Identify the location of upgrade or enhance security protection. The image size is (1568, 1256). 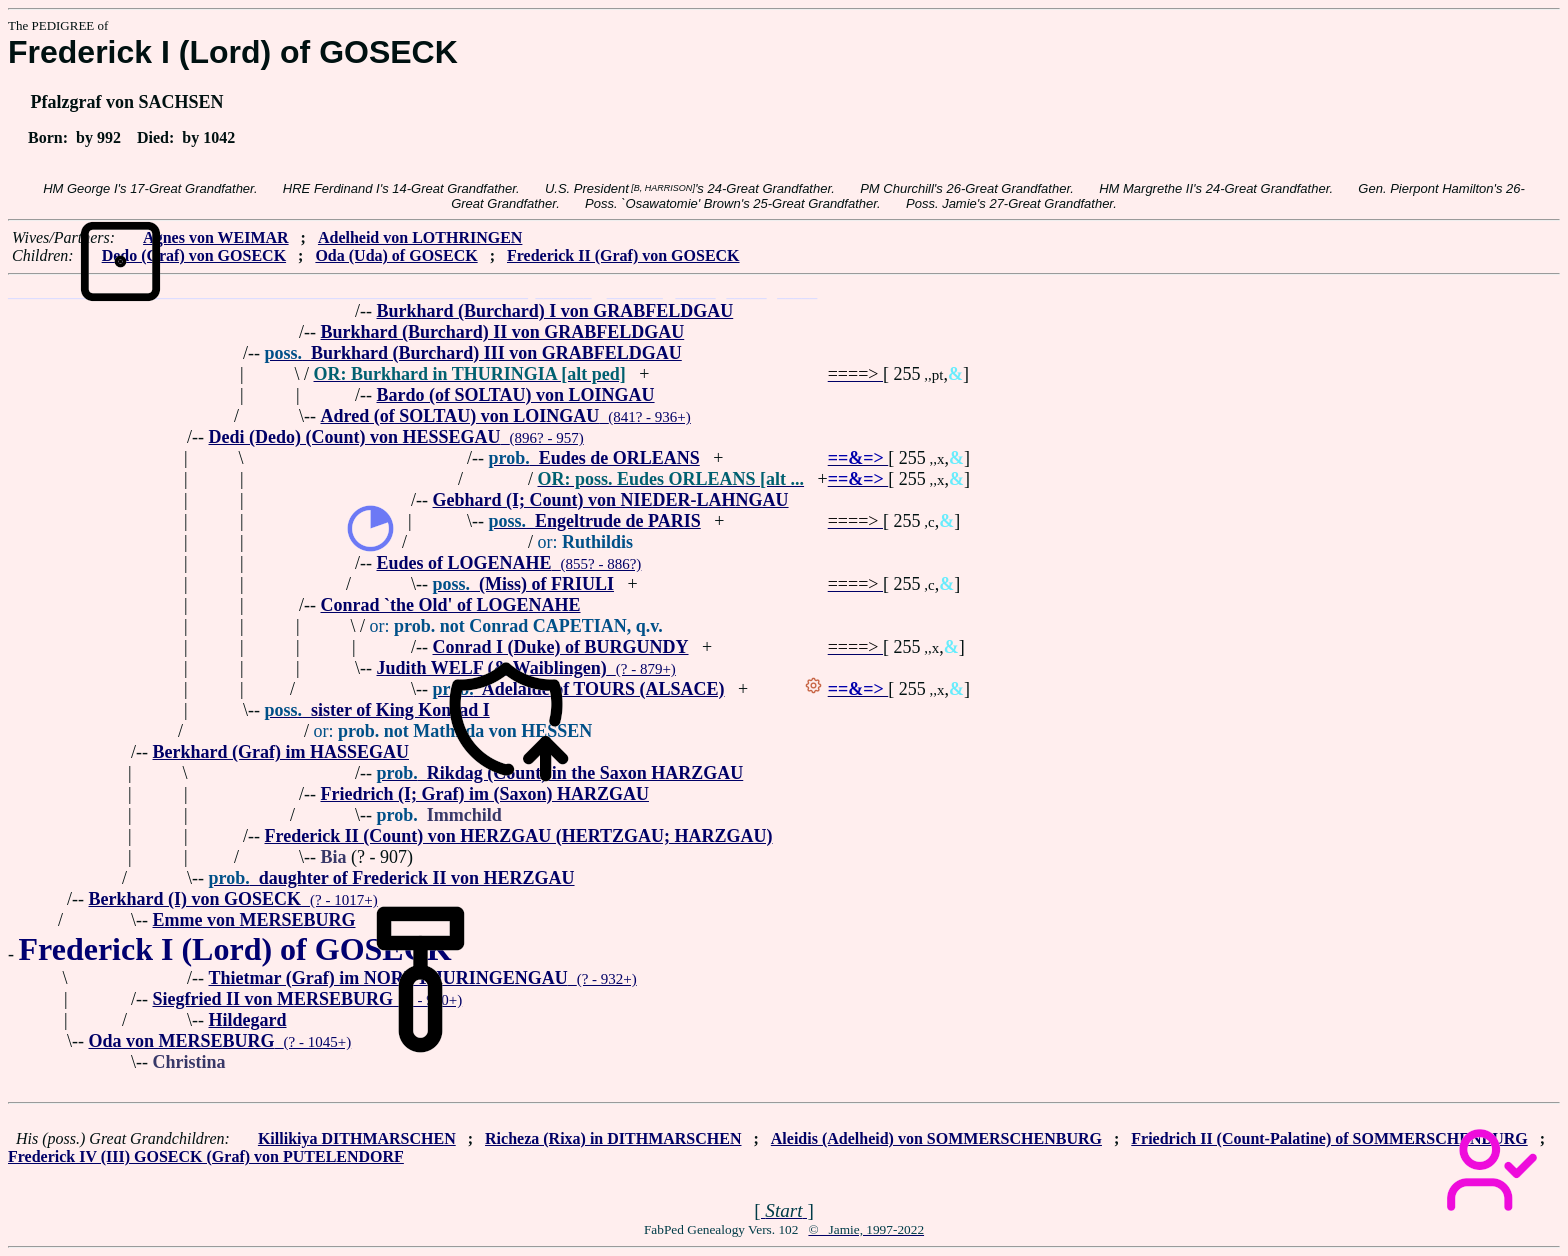
(506, 719).